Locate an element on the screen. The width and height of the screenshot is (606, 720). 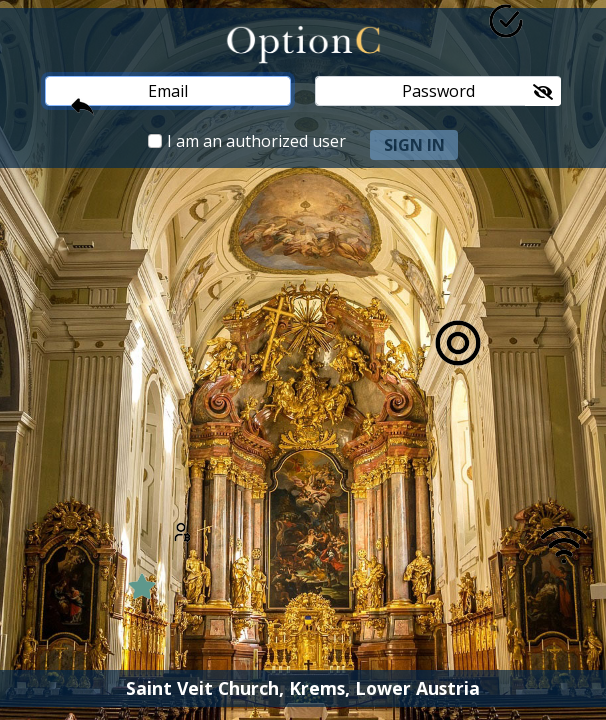
indicates active wifi connection is located at coordinates (564, 545).